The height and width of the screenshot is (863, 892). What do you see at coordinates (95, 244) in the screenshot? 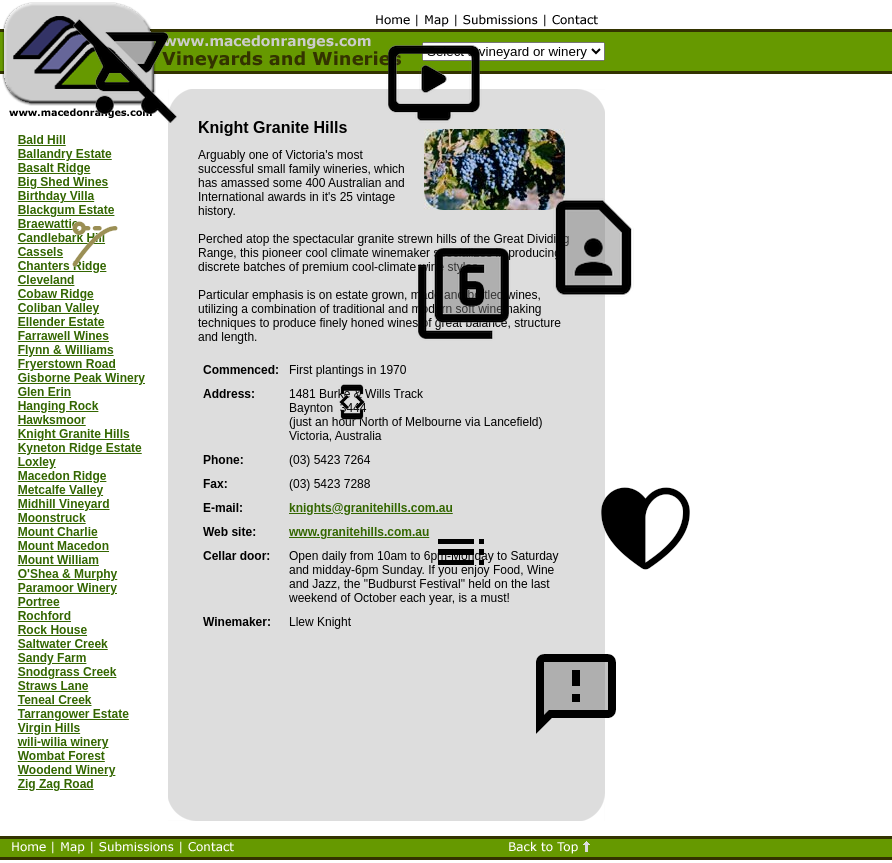
I see `adjust animation easing curve control point` at bounding box center [95, 244].